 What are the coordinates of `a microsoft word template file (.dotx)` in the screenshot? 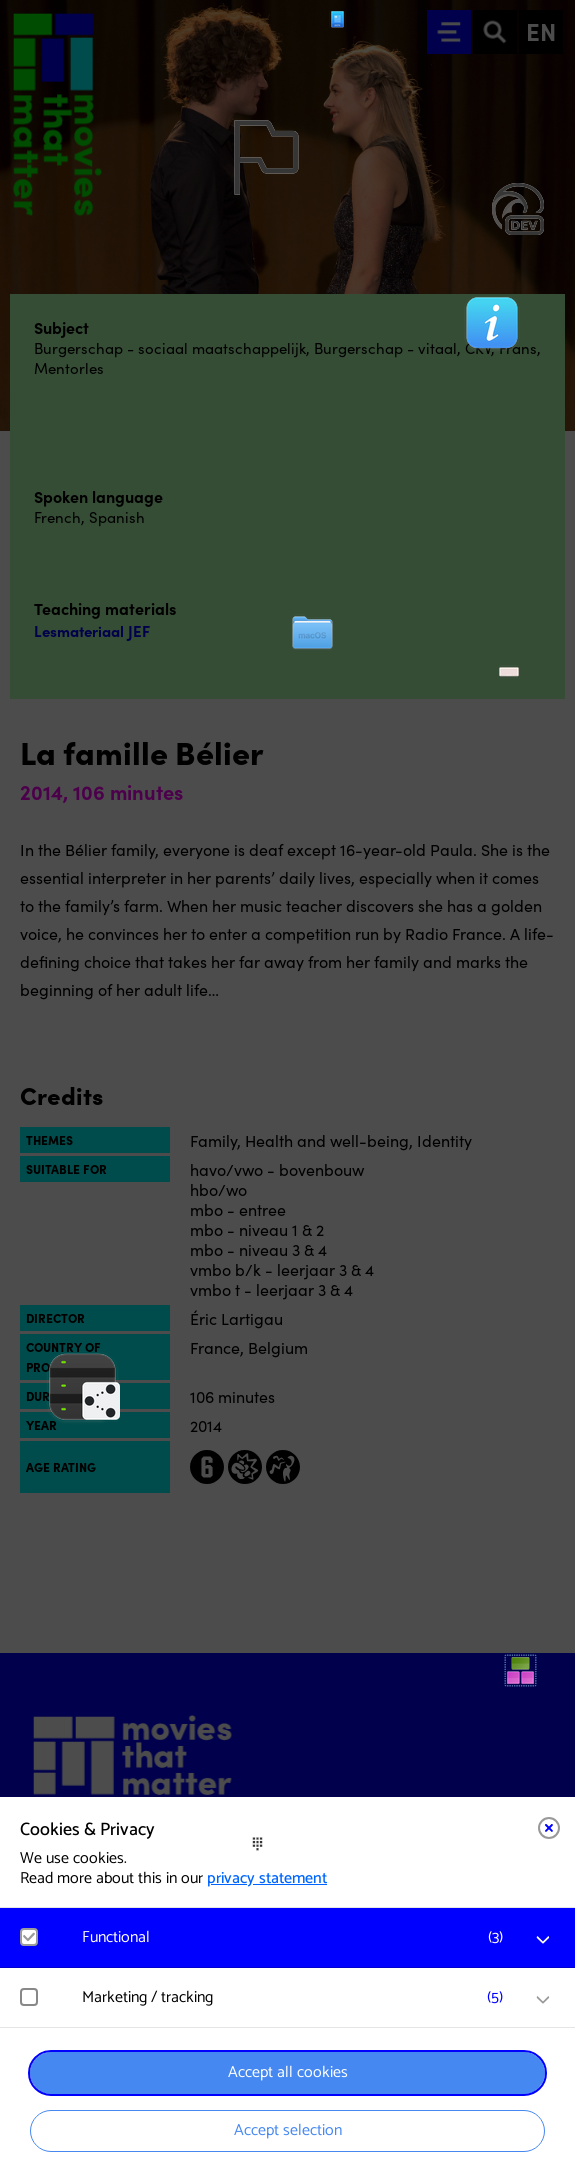 It's located at (337, 19).